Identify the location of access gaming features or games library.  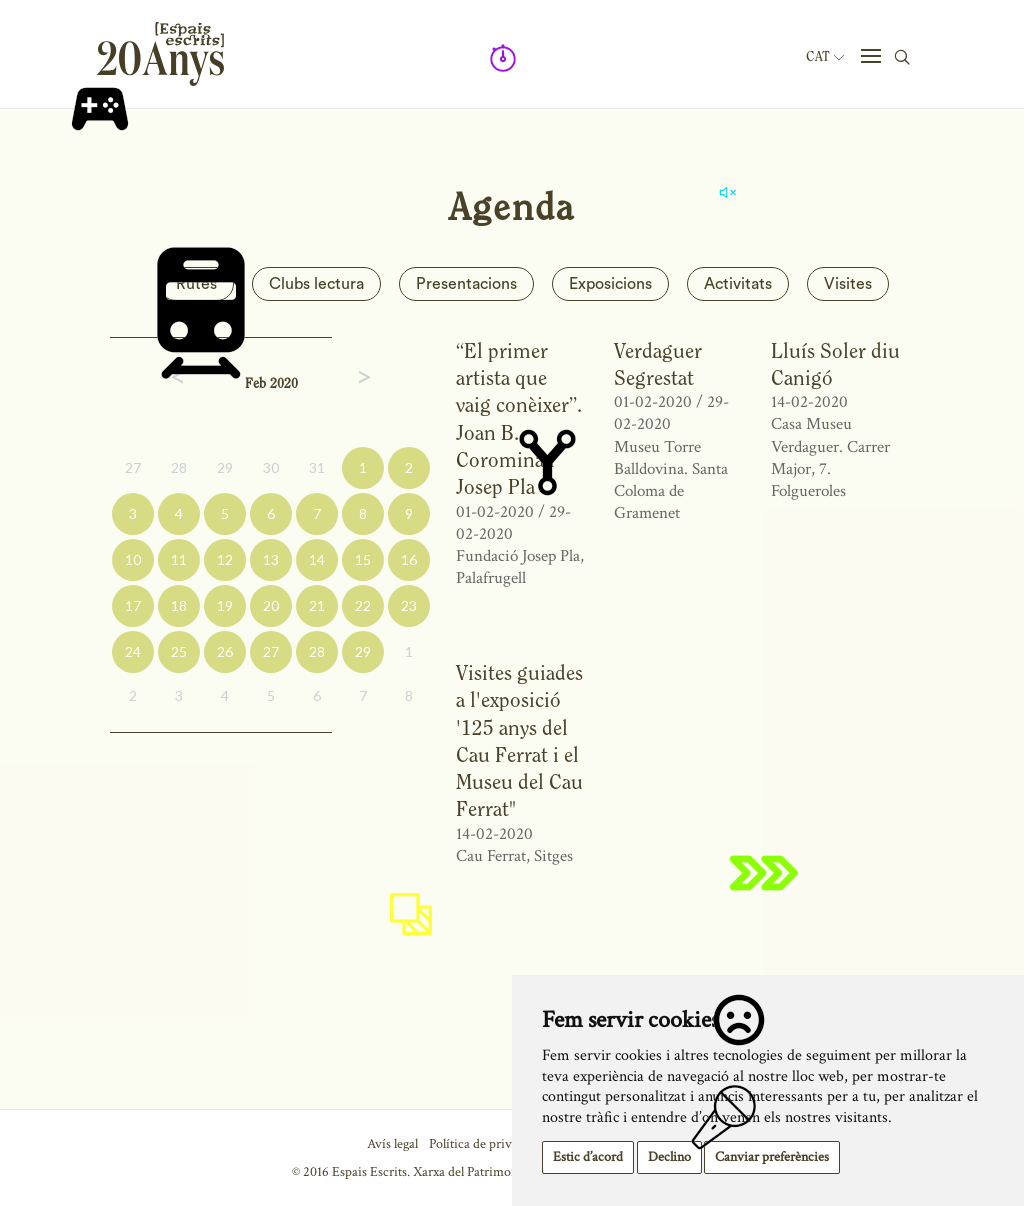
(101, 109).